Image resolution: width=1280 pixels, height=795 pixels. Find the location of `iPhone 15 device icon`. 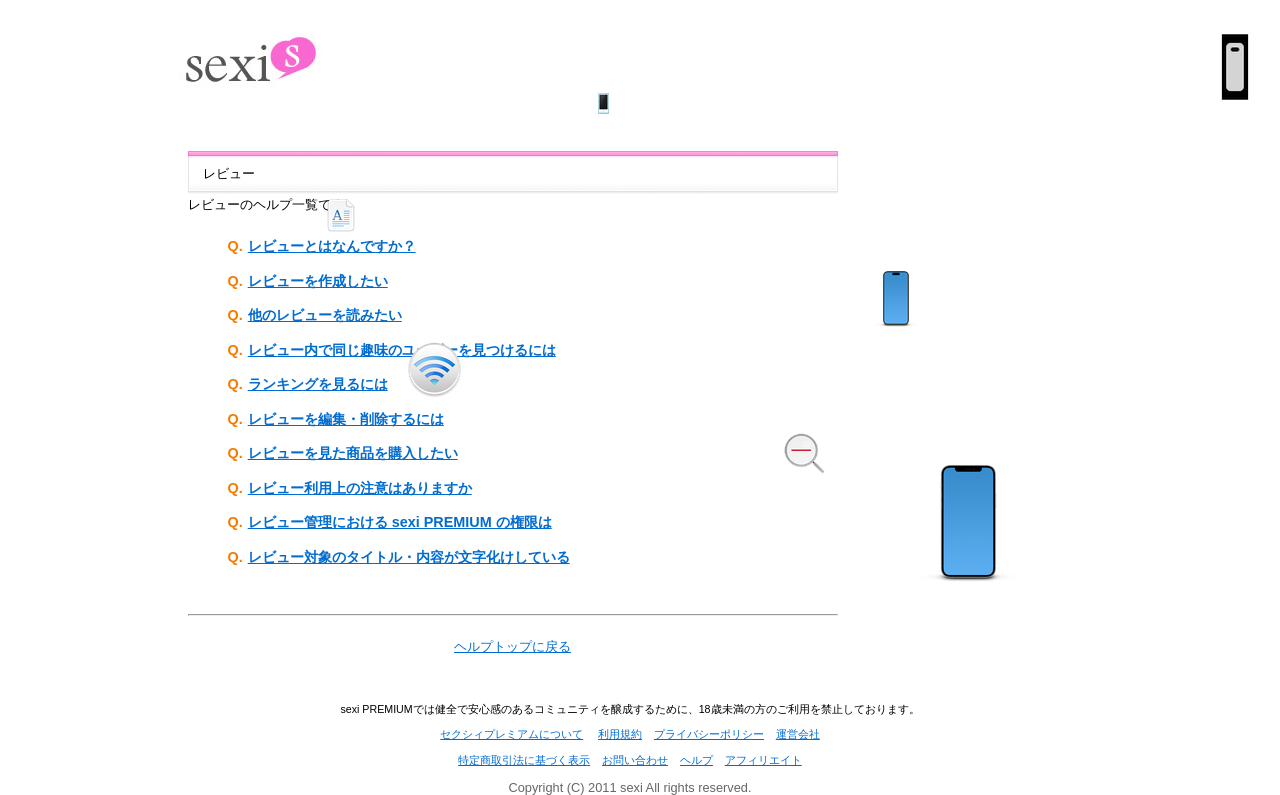

iPhone 15 device icon is located at coordinates (896, 299).